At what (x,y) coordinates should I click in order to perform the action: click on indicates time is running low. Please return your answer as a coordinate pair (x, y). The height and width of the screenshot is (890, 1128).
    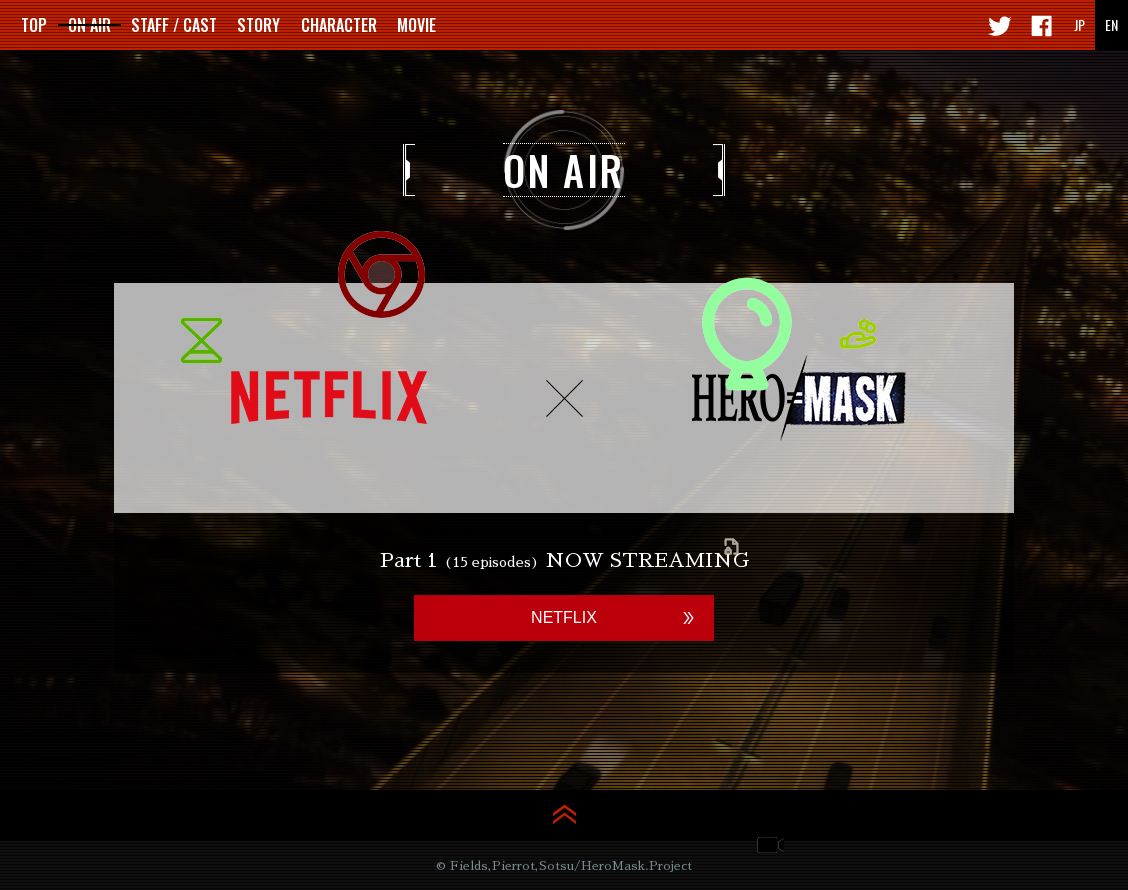
    Looking at the image, I should click on (201, 340).